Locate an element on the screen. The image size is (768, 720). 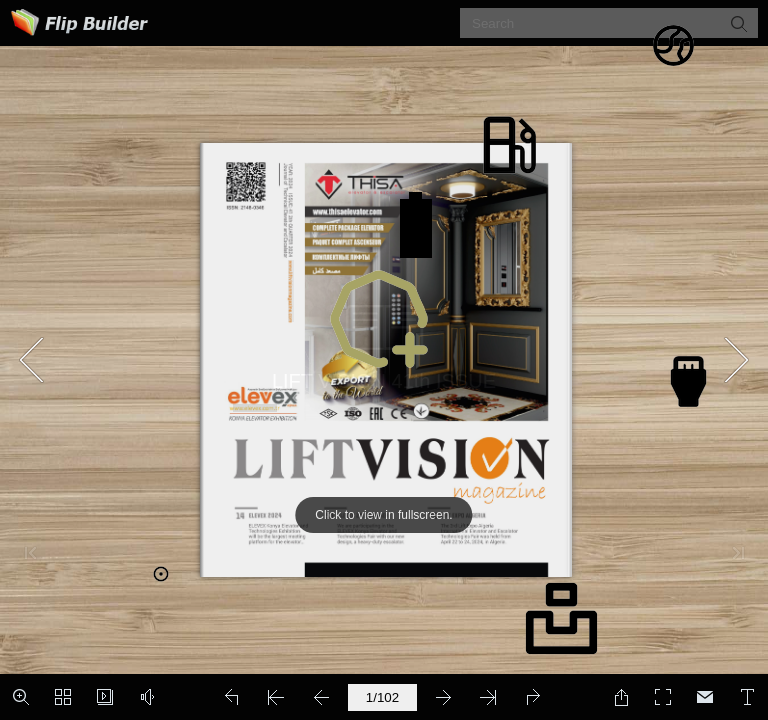
indicates battery is fully charged is located at coordinates (416, 225).